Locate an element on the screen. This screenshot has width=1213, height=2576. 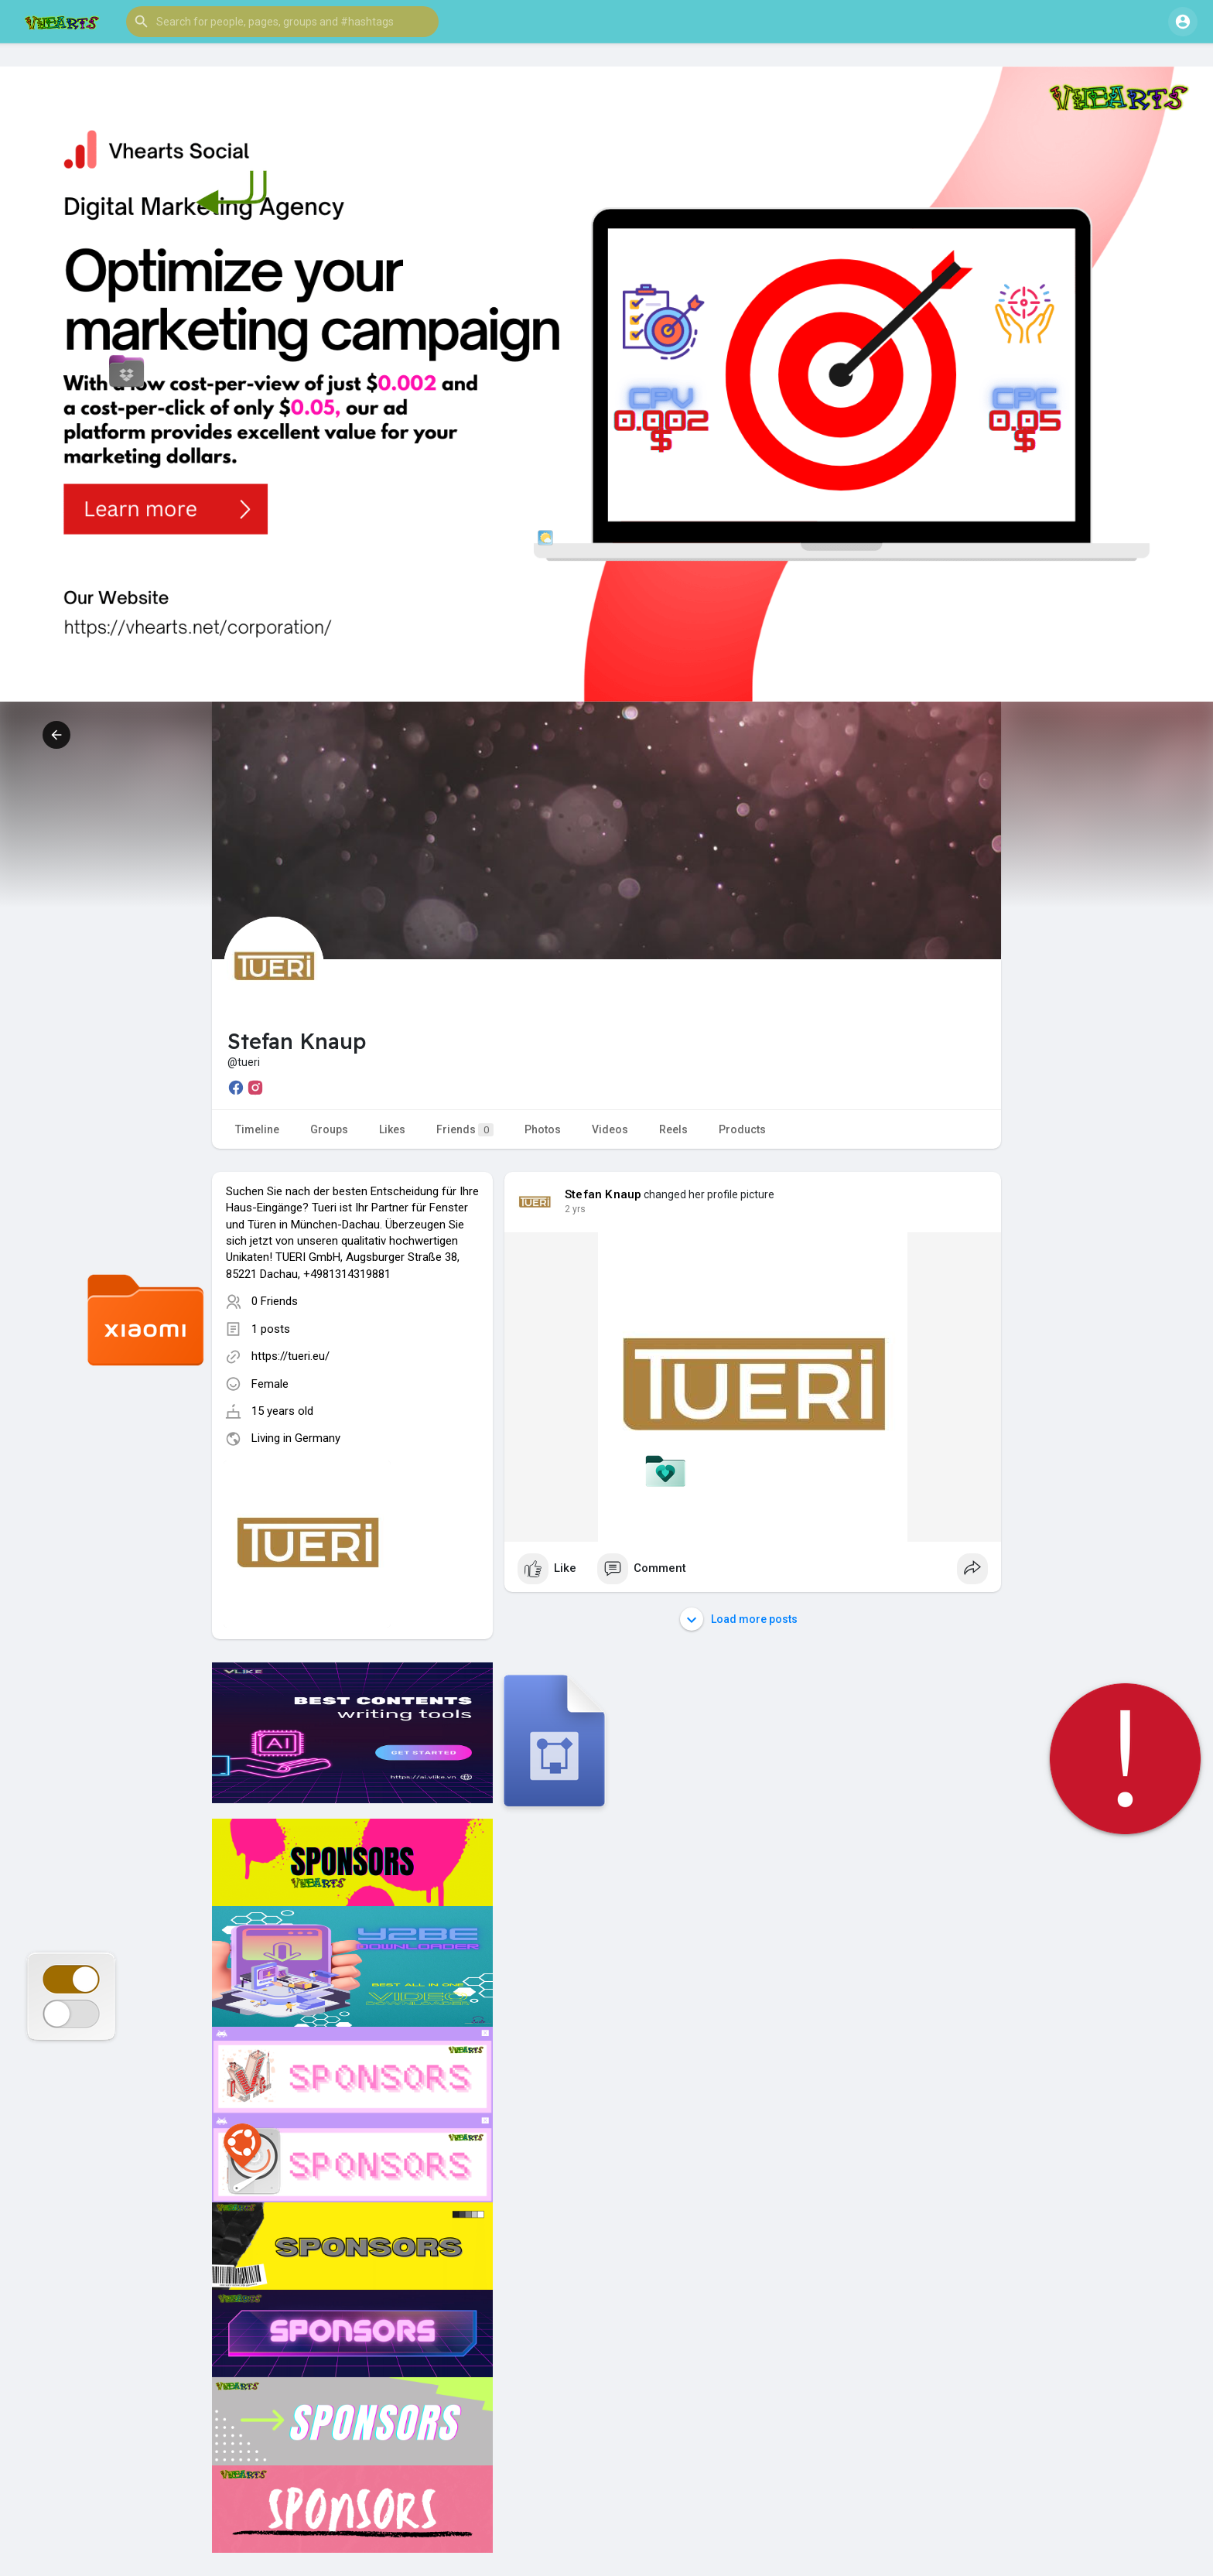
open the weather app is located at coordinates (545, 538).